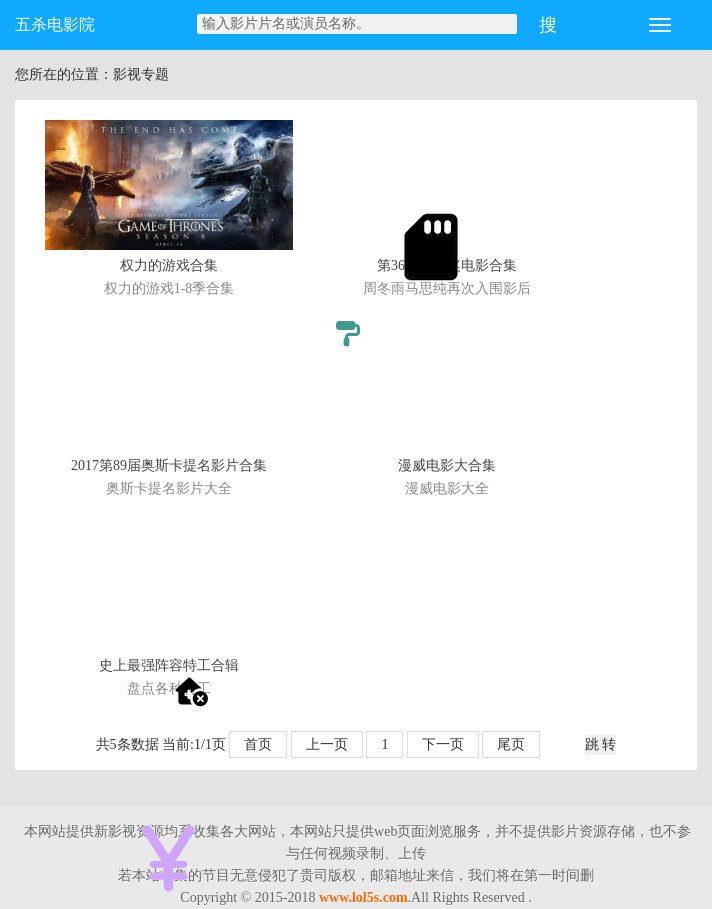 This screenshot has width=712, height=909. What do you see at coordinates (348, 333) in the screenshot?
I see `customize theme or appearance settings` at bounding box center [348, 333].